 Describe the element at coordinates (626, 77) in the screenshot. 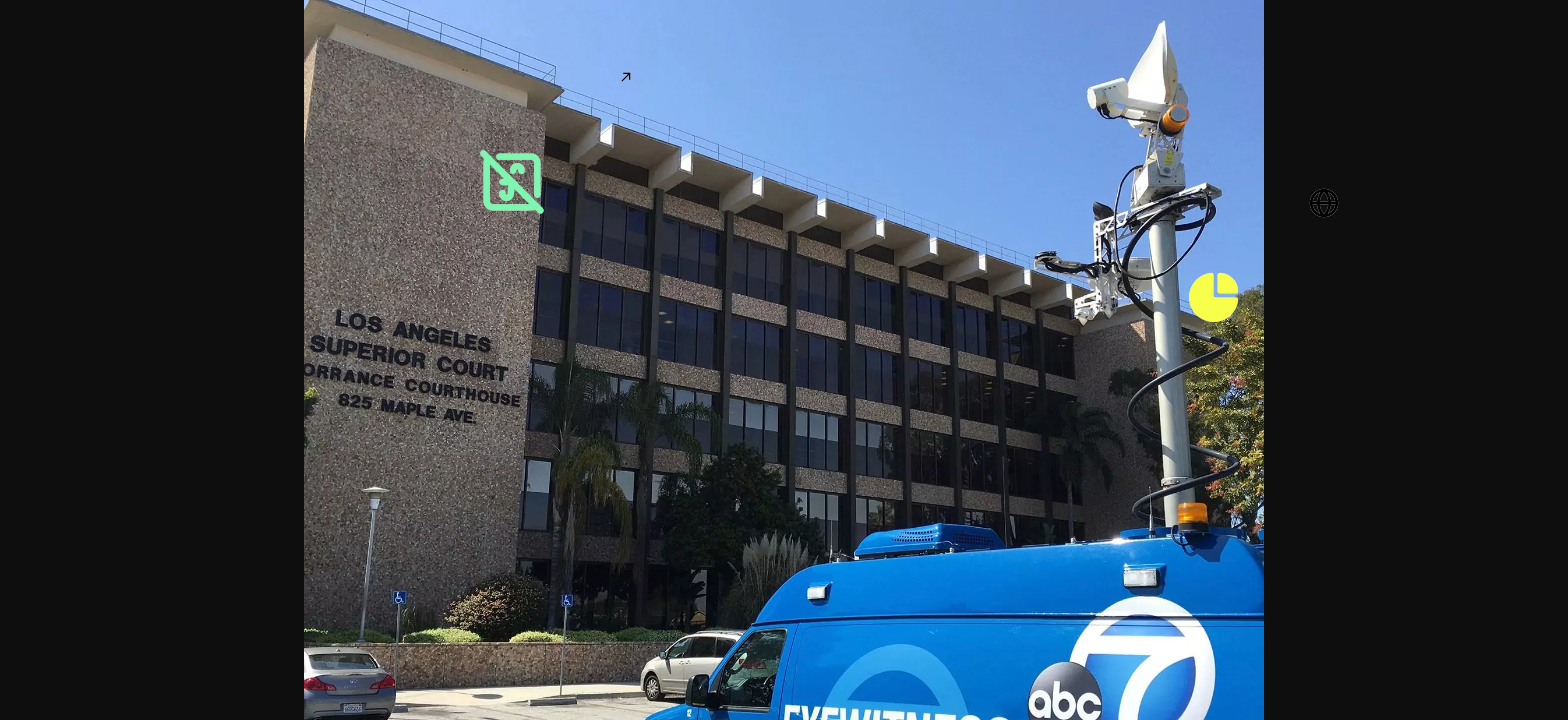

I see `open link in new tab or window` at that location.